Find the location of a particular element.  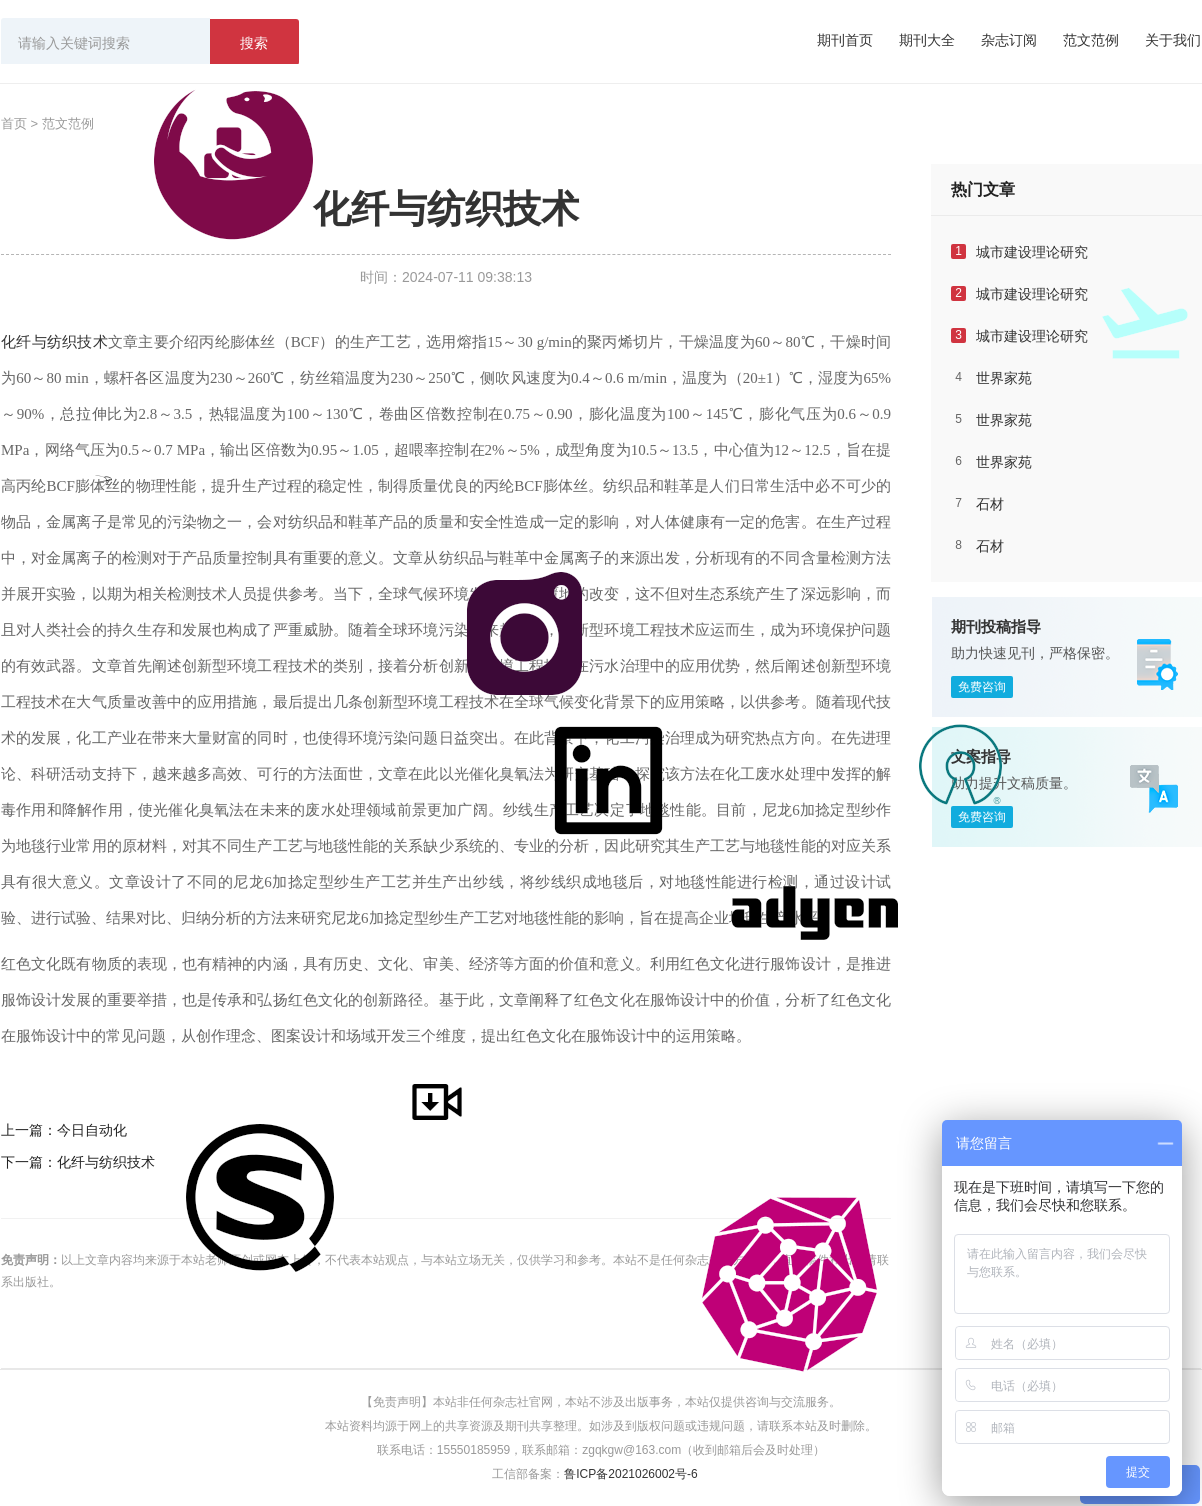

open source initiative logo is located at coordinates (960, 764).